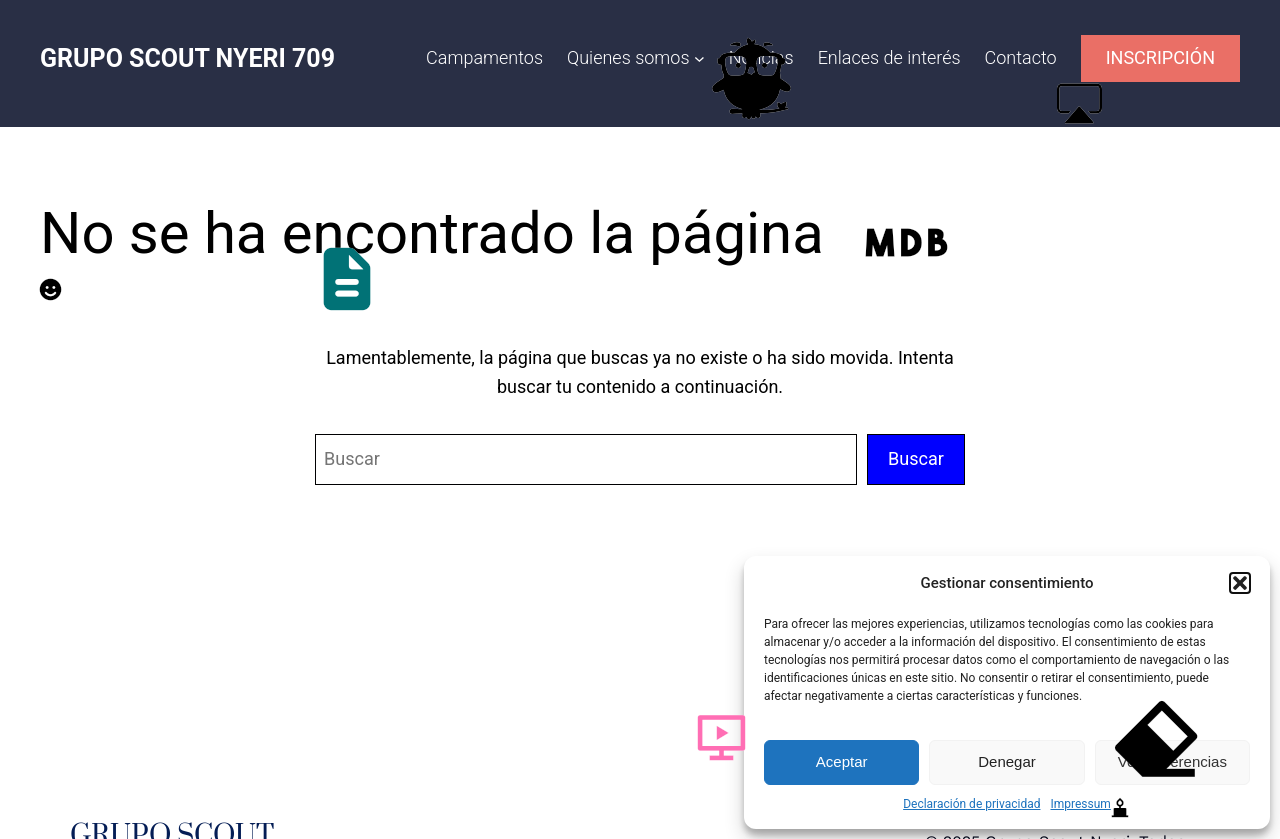 The height and width of the screenshot is (839, 1280). What do you see at coordinates (751, 78) in the screenshot?
I see `earlybirds brand logo` at bounding box center [751, 78].